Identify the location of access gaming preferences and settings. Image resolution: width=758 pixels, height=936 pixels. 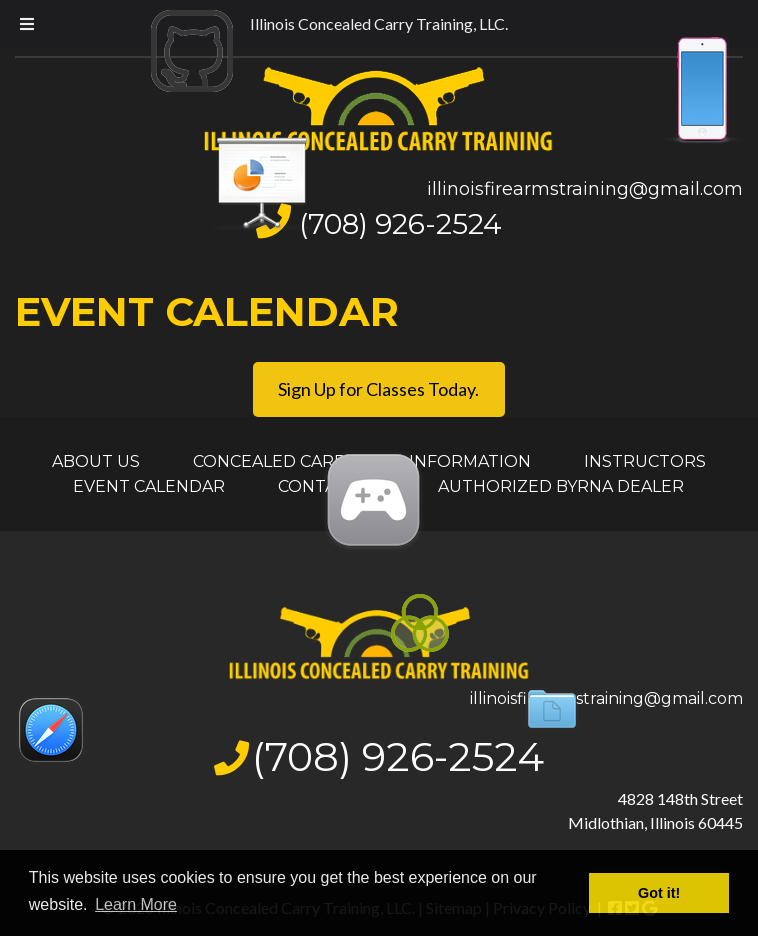
(373, 501).